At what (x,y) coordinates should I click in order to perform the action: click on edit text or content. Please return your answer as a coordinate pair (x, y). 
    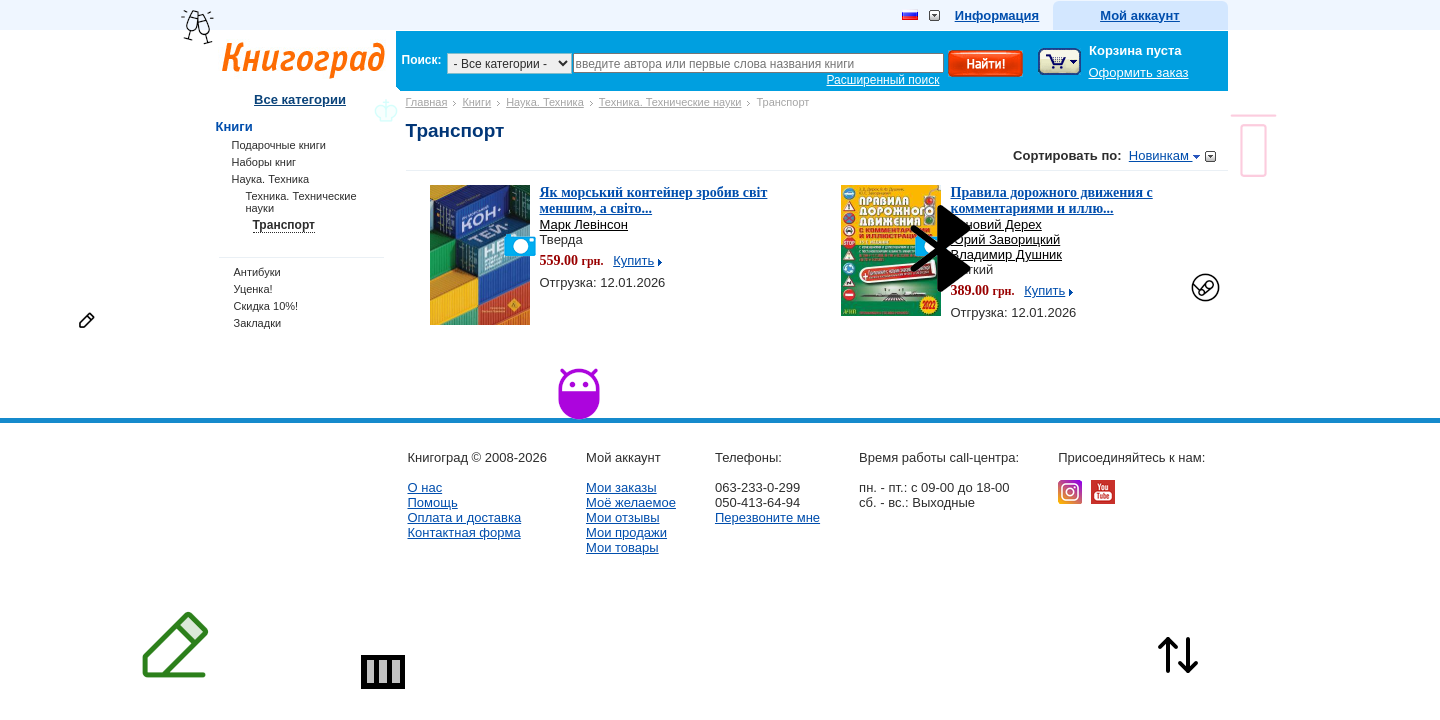
    Looking at the image, I should click on (174, 646).